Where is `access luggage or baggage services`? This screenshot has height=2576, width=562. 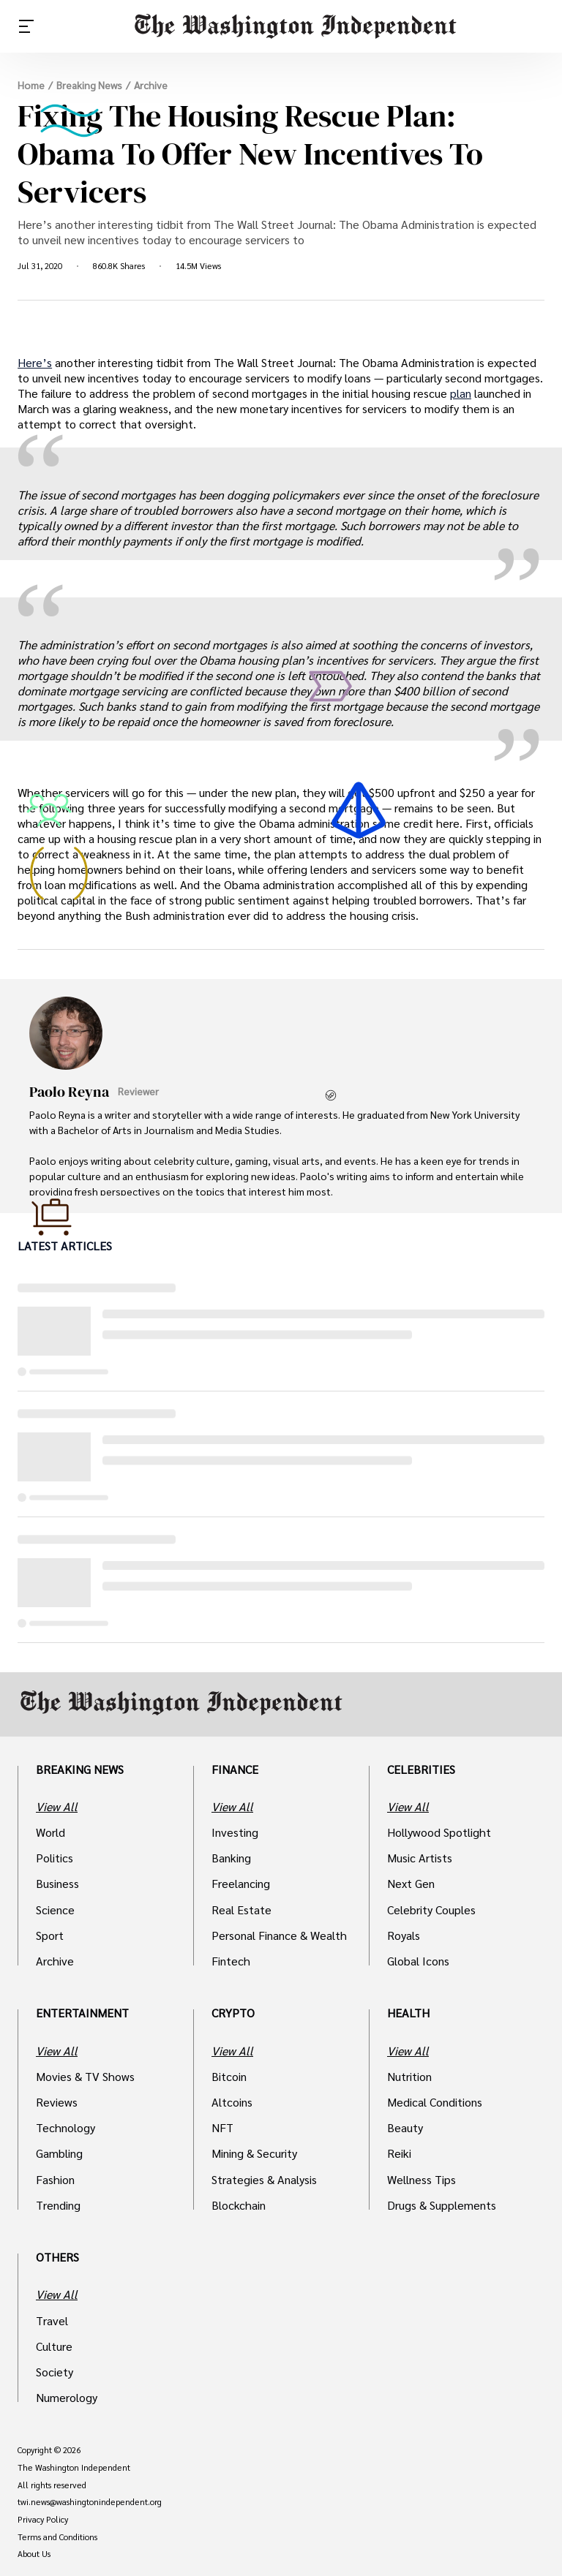 access luggage or baggage services is located at coordinates (50, 1216).